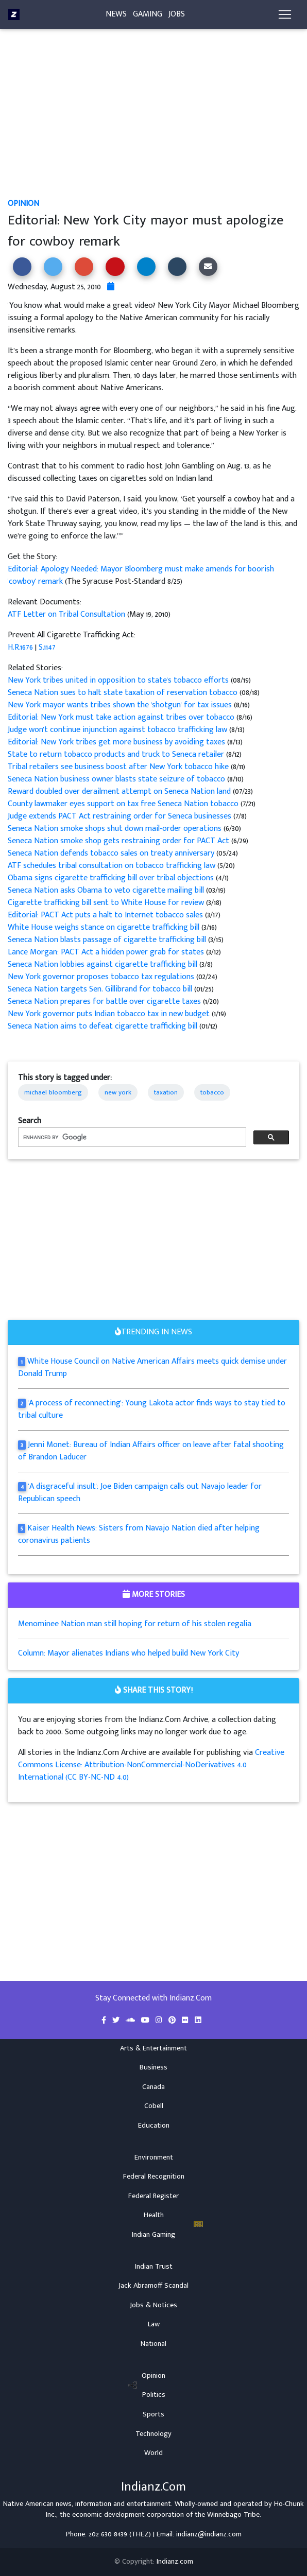  What do you see at coordinates (198, 2224) in the screenshot?
I see `view device memory or RAM usage` at bounding box center [198, 2224].